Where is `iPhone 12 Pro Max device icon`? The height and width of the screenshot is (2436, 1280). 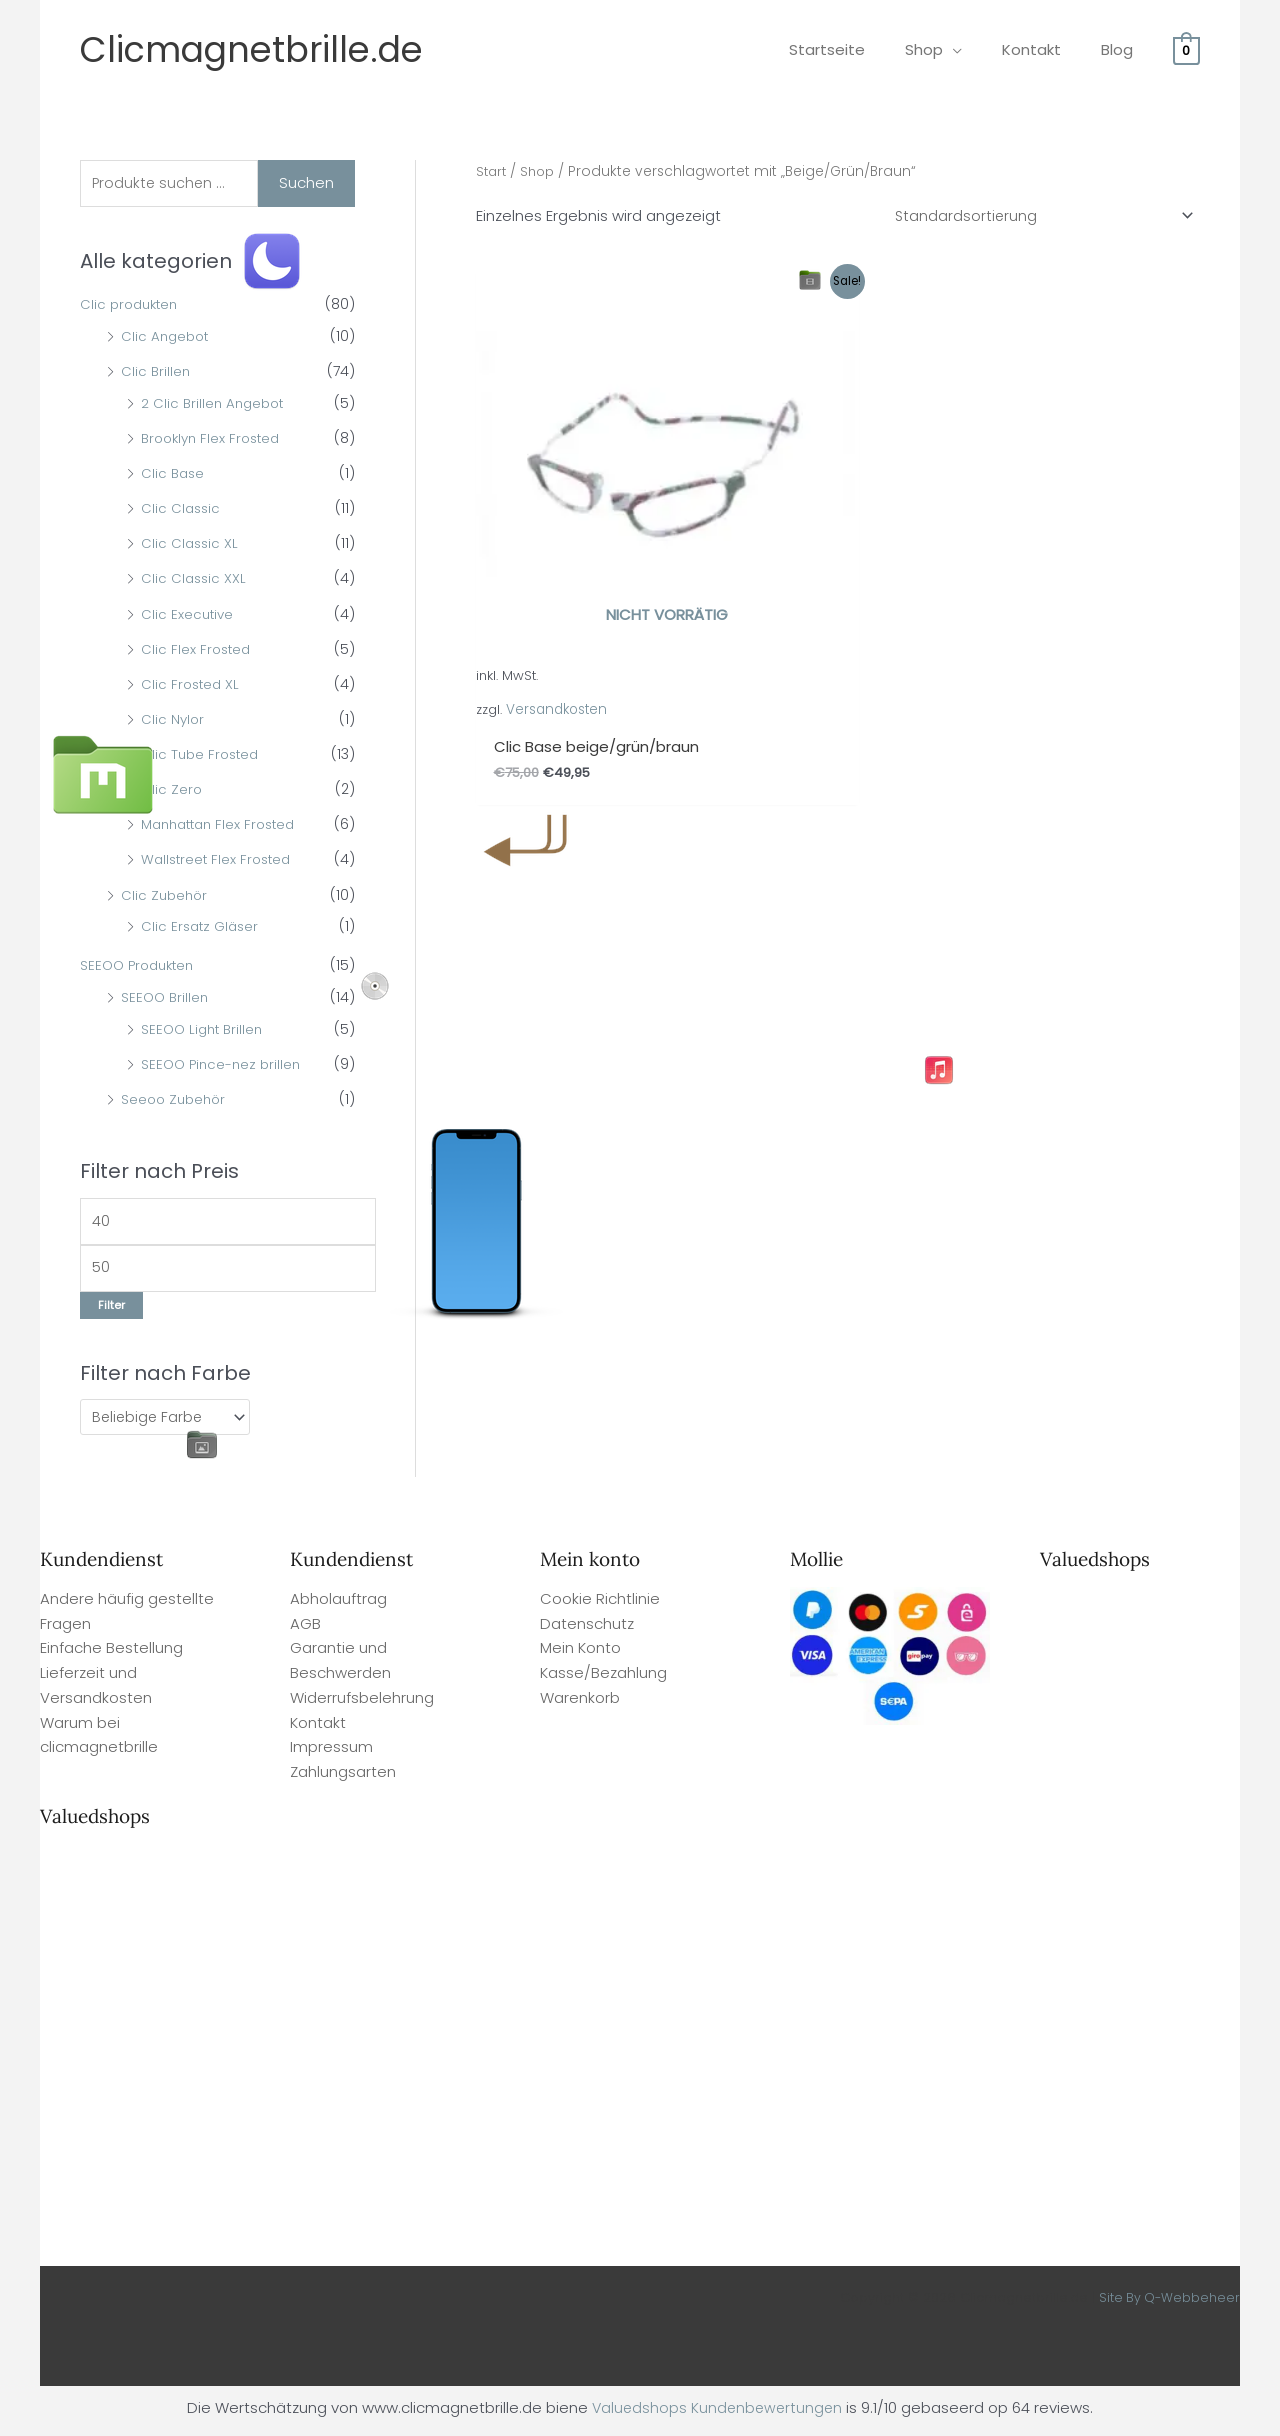 iPhone 12 Pro Max device icon is located at coordinates (476, 1224).